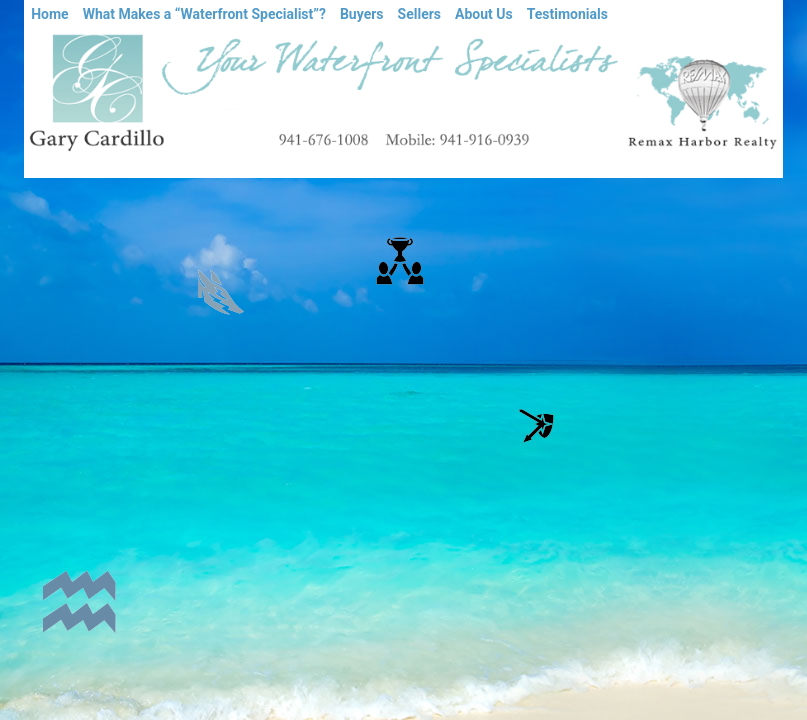 The image size is (807, 720). Describe the element at coordinates (400, 260) in the screenshot. I see `view champions or tournament winners` at that location.